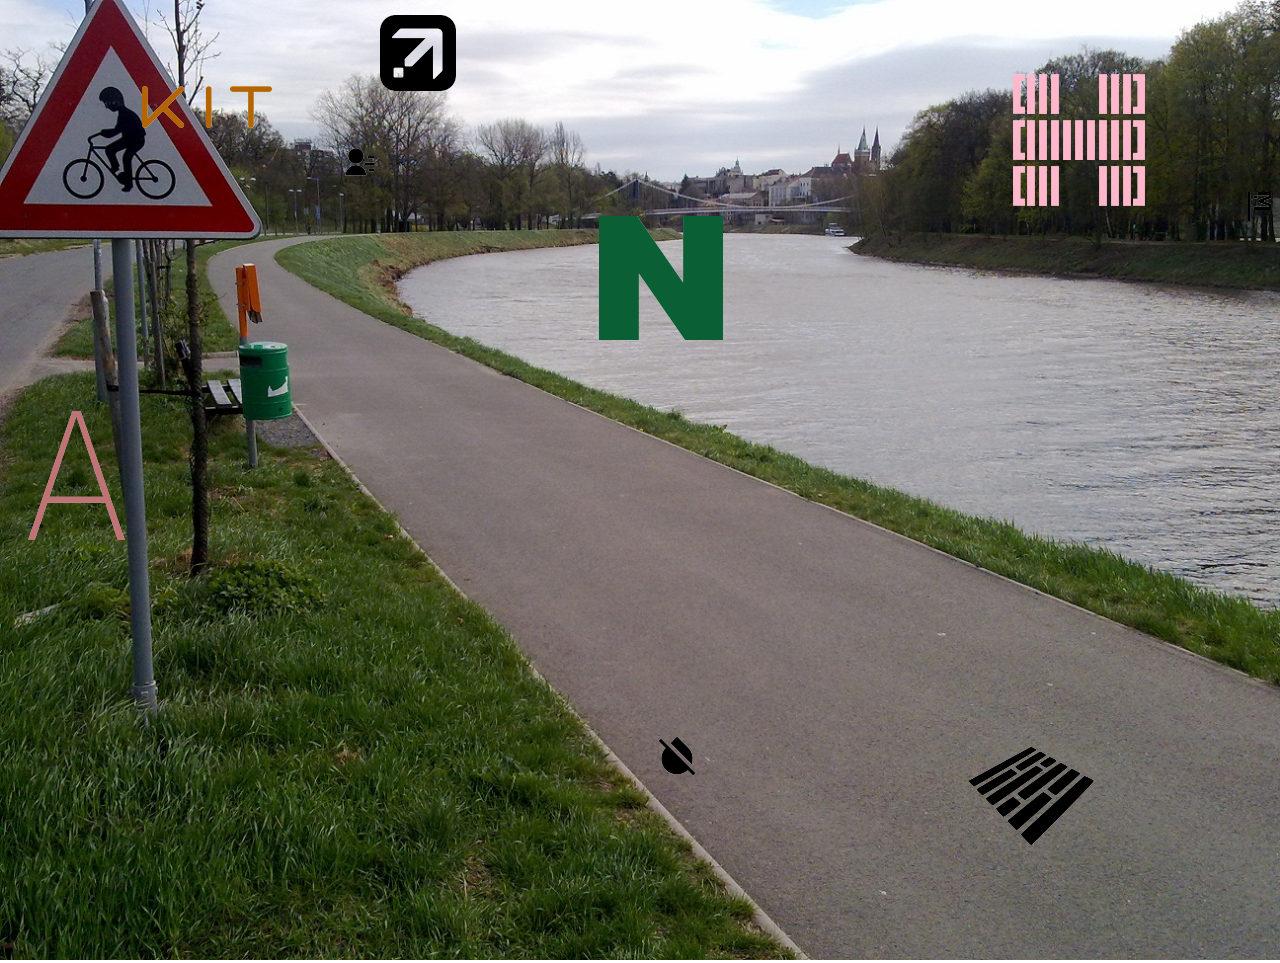 The image size is (1280, 963). I want to click on open the Expedia travel booking app, so click(418, 53).